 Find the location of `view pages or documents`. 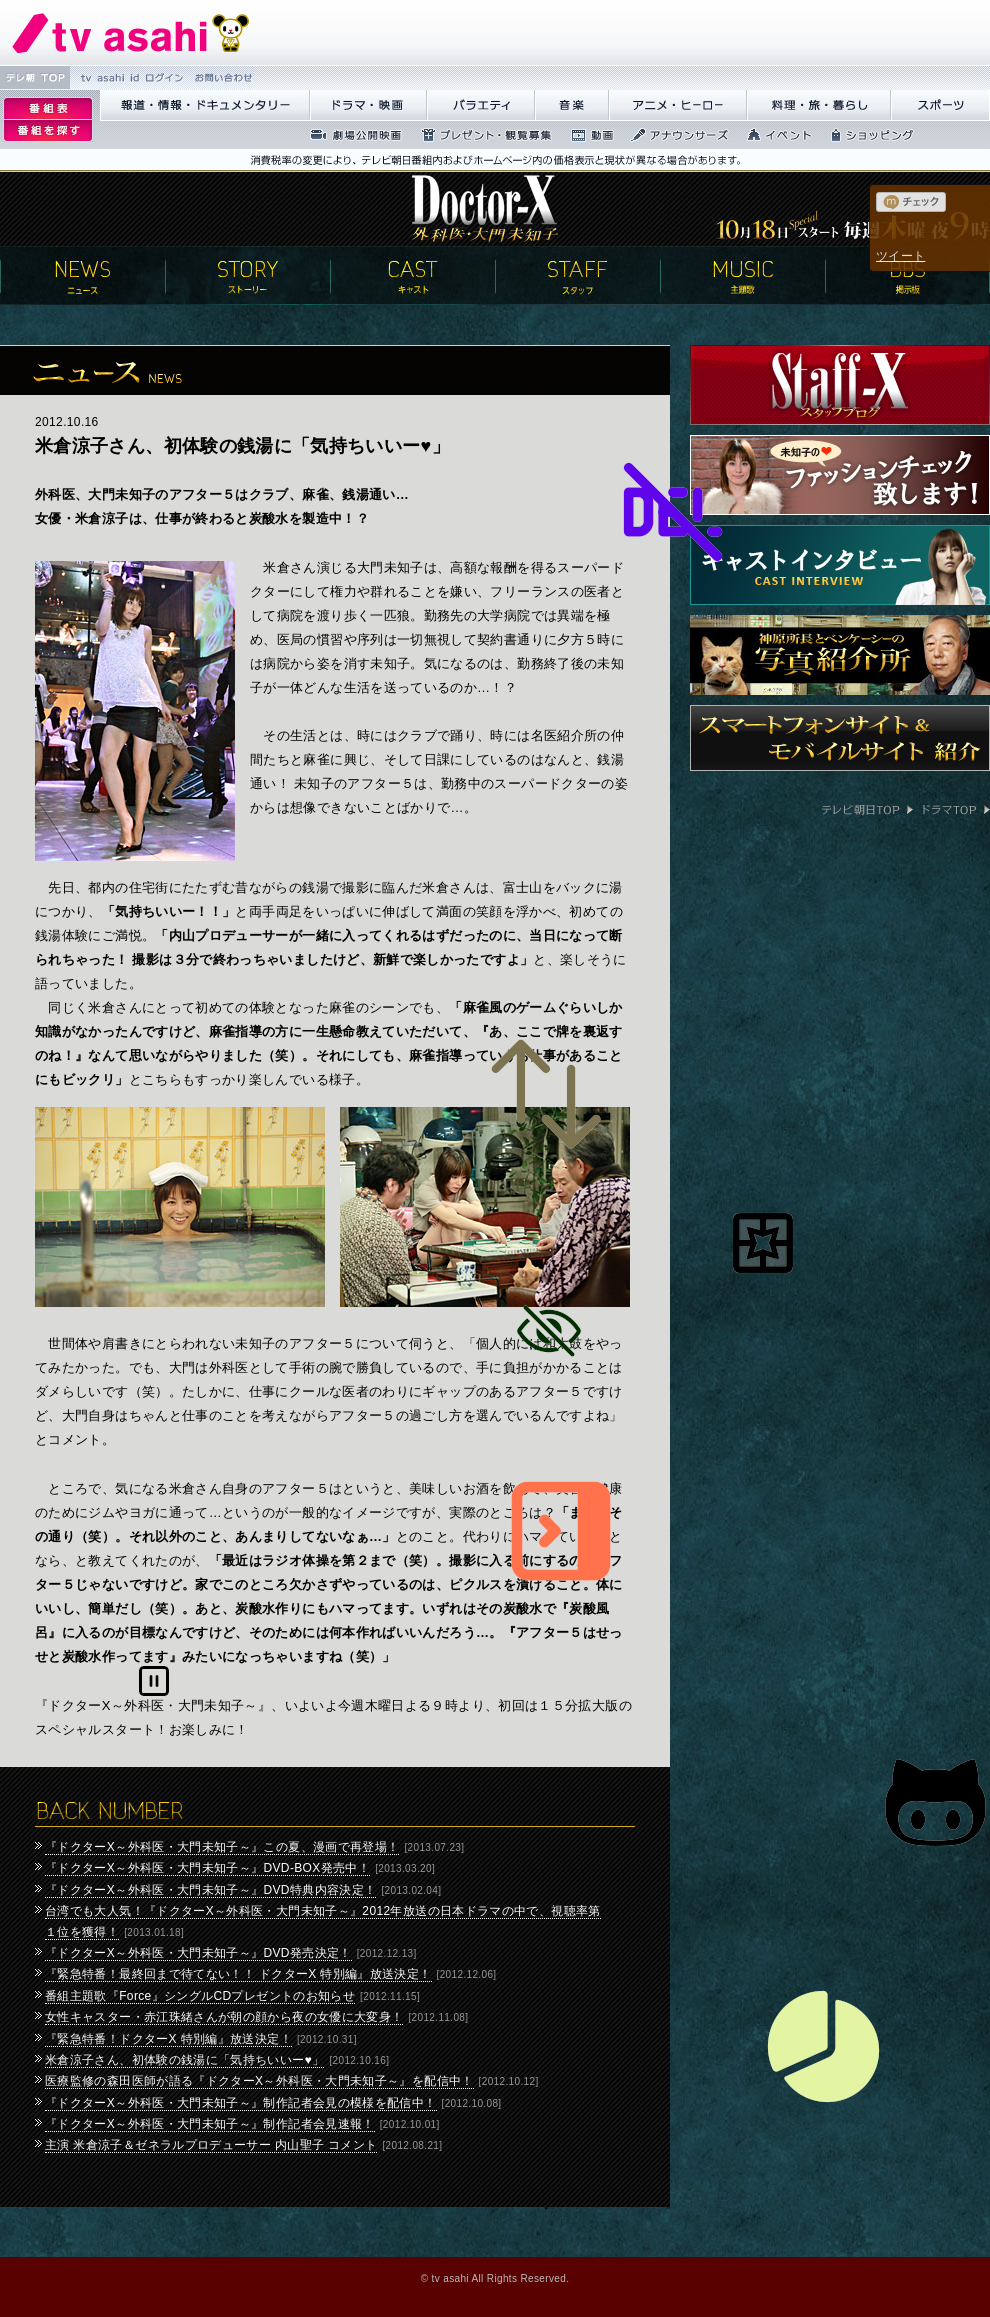

view pages or documents is located at coordinates (763, 1243).